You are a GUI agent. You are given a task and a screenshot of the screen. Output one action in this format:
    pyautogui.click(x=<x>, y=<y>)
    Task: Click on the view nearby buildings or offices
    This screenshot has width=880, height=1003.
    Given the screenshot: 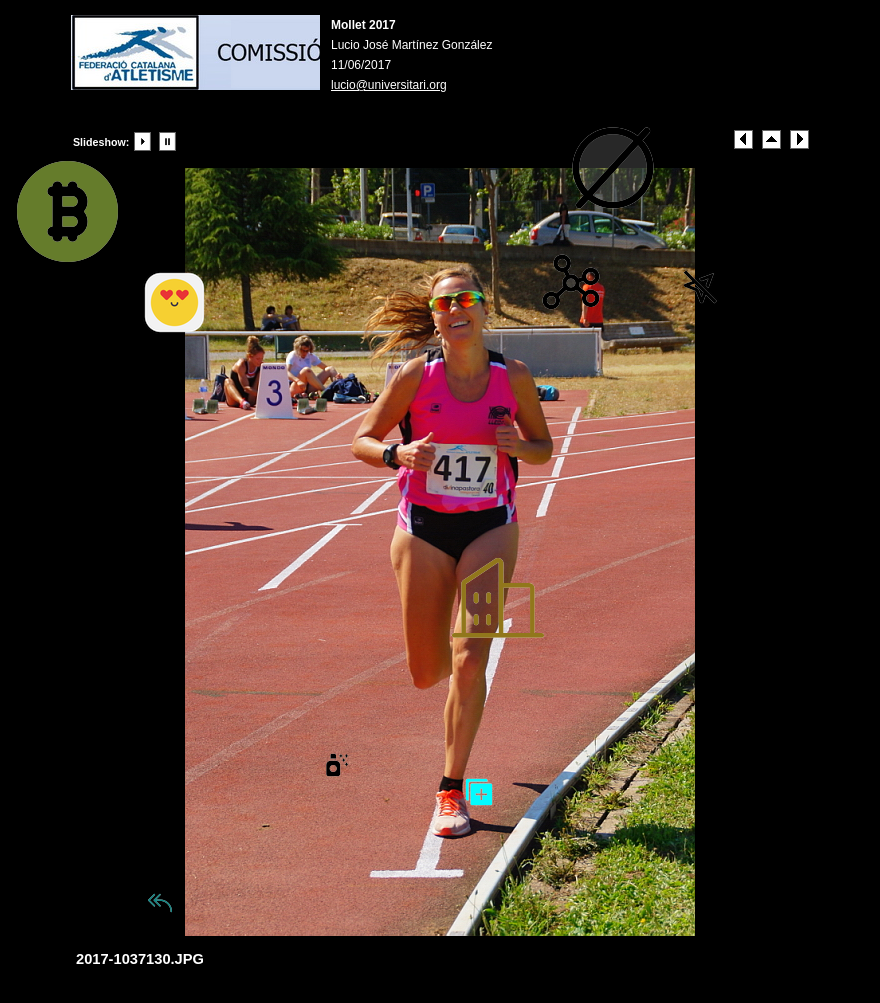 What is the action you would take?
    pyautogui.click(x=498, y=601)
    